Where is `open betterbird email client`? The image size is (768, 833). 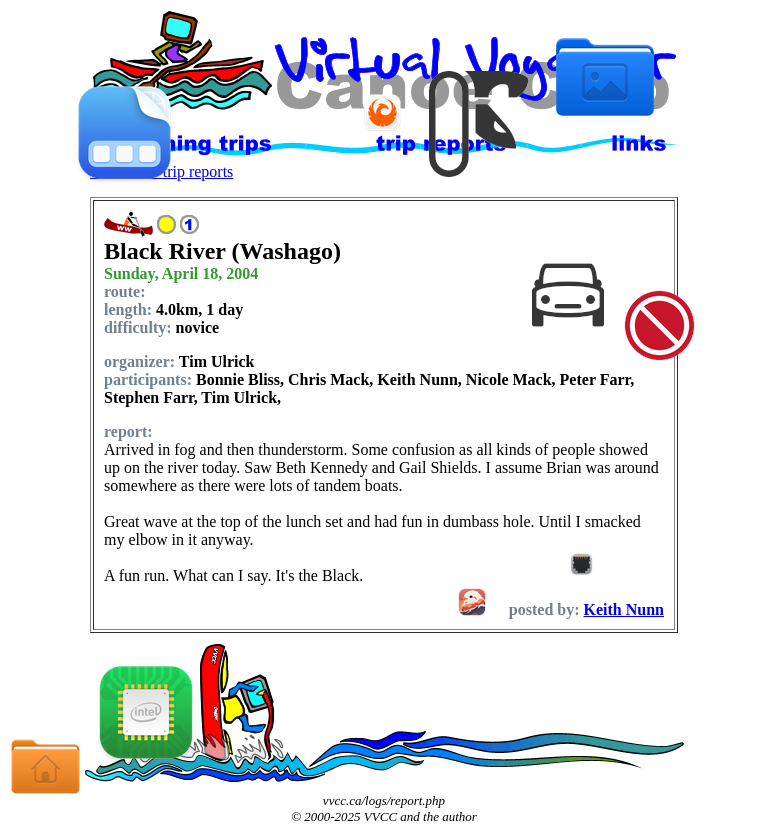 open betterbird email client is located at coordinates (382, 112).